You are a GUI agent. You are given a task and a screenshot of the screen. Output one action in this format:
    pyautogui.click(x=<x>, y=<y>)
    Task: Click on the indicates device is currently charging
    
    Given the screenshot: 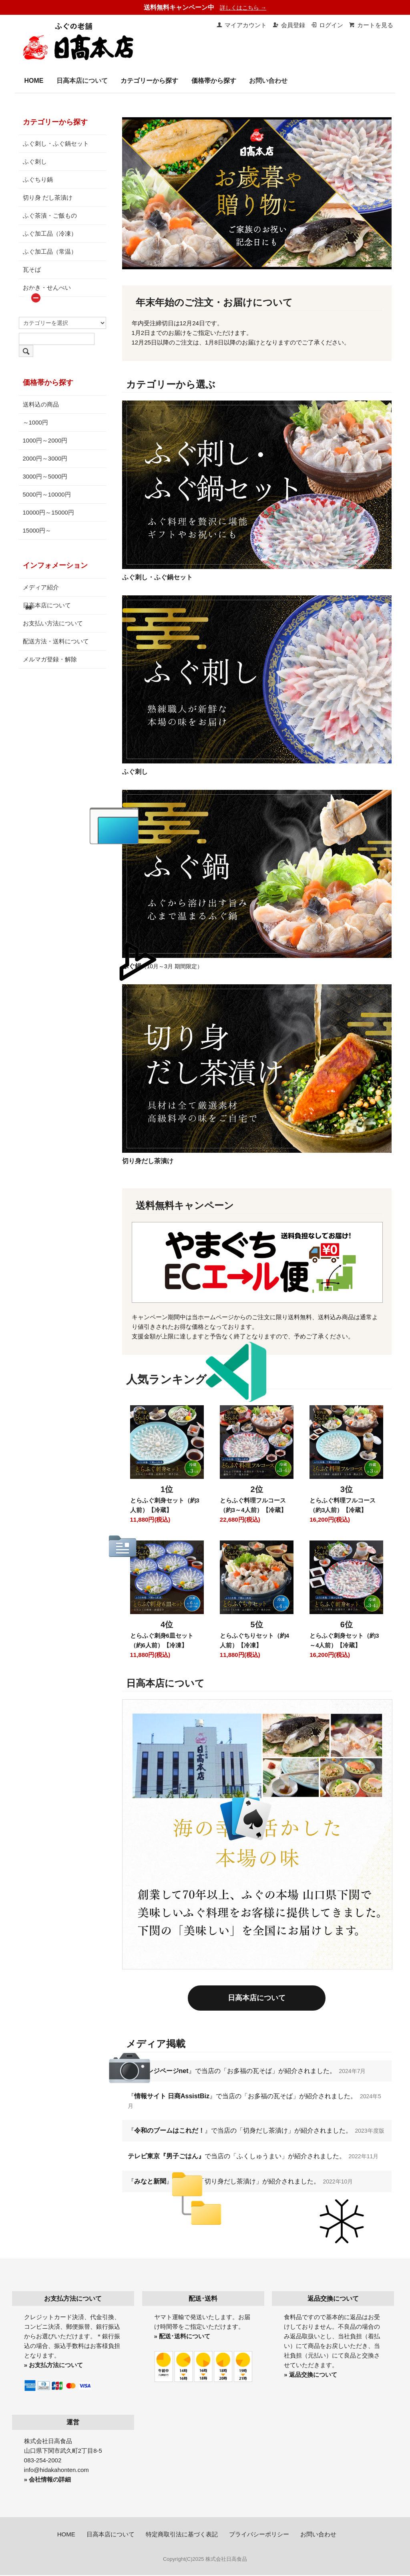 What is the action you would take?
    pyautogui.click(x=29, y=607)
    